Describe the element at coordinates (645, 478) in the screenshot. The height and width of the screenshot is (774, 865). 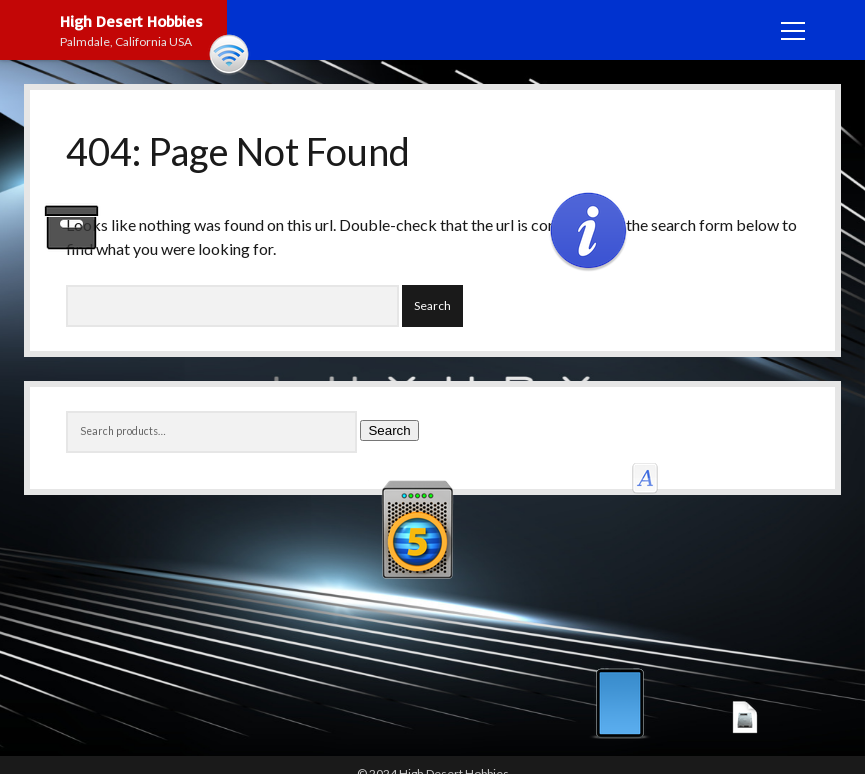
I see `an OpenType font file` at that location.